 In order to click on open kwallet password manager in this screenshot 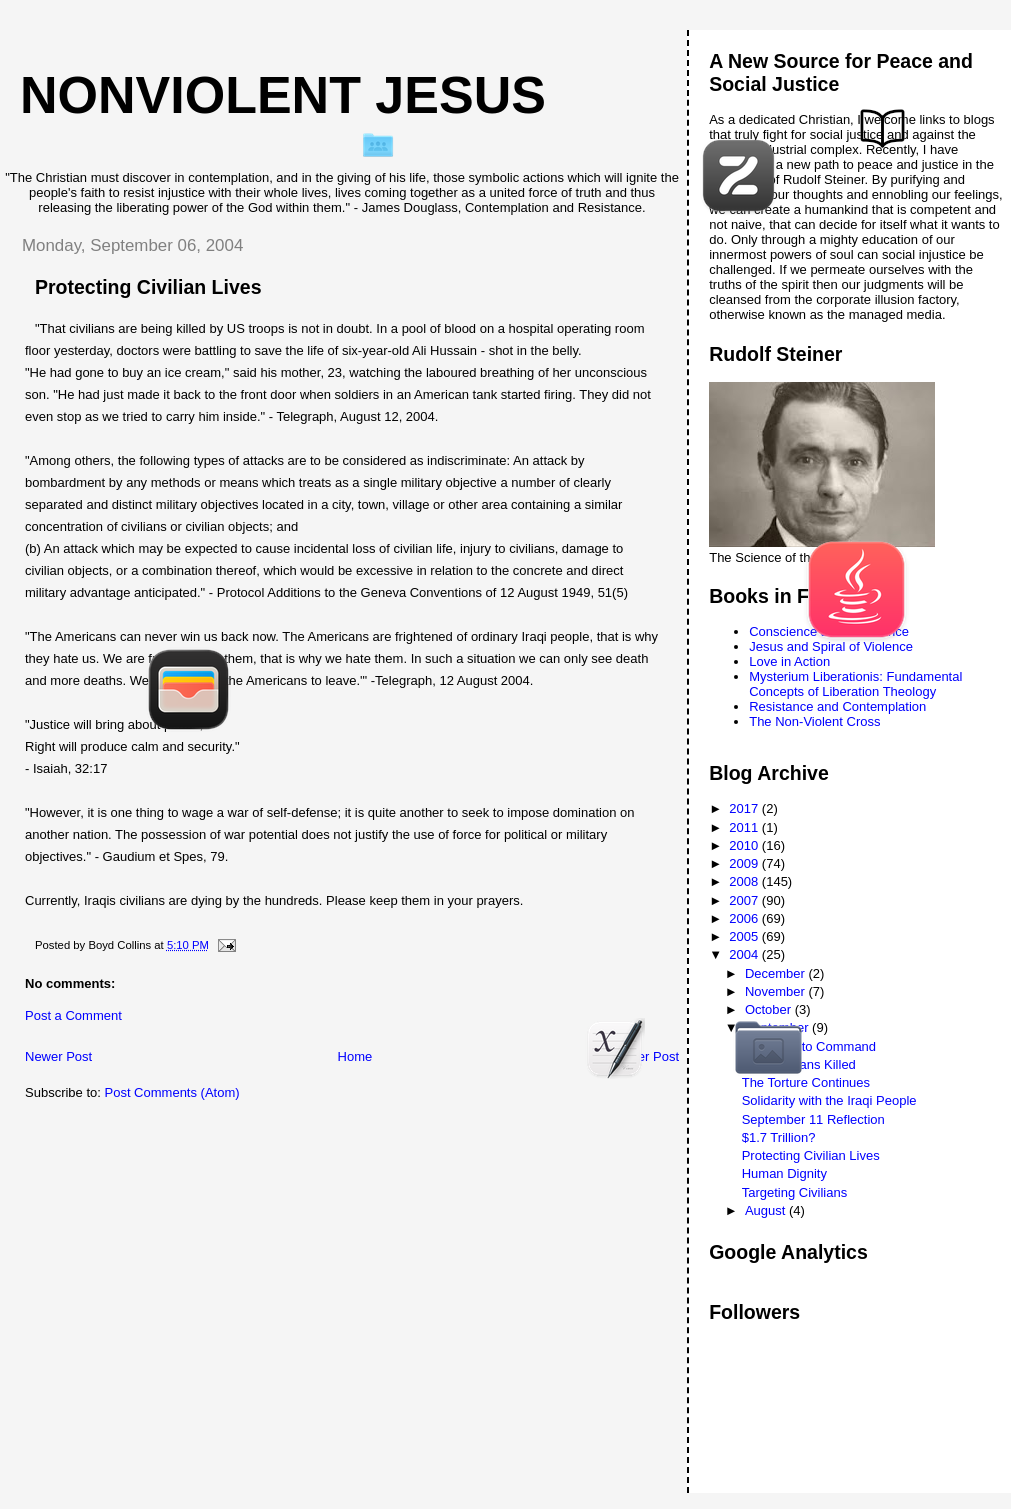, I will do `click(188, 689)`.